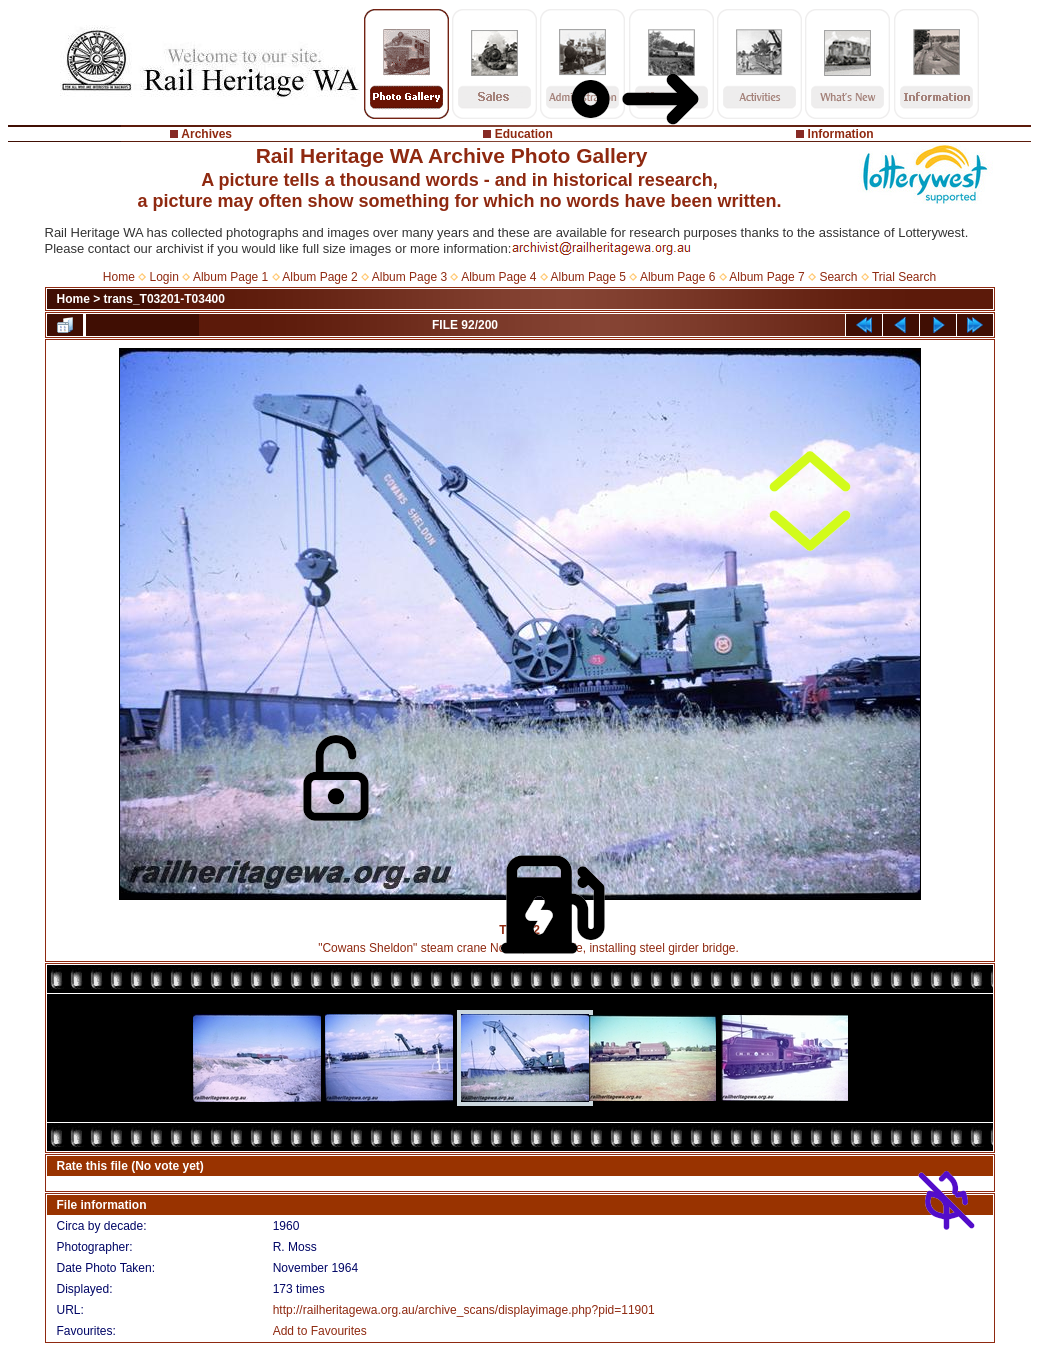 This screenshot has height=1351, width=1039. I want to click on move item to the right, so click(635, 99).